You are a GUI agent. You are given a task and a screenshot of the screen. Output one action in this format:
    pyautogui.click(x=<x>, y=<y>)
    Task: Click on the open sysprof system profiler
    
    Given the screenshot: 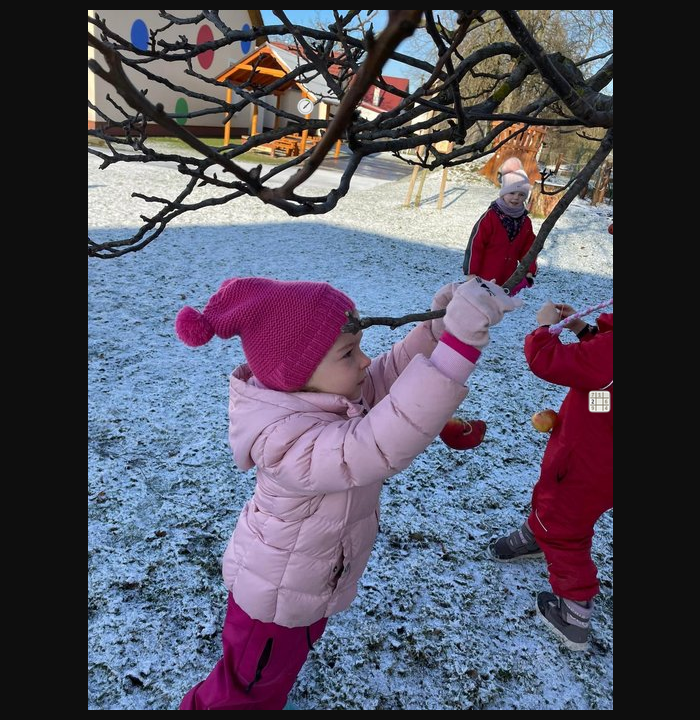 What is the action you would take?
    pyautogui.click(x=305, y=106)
    